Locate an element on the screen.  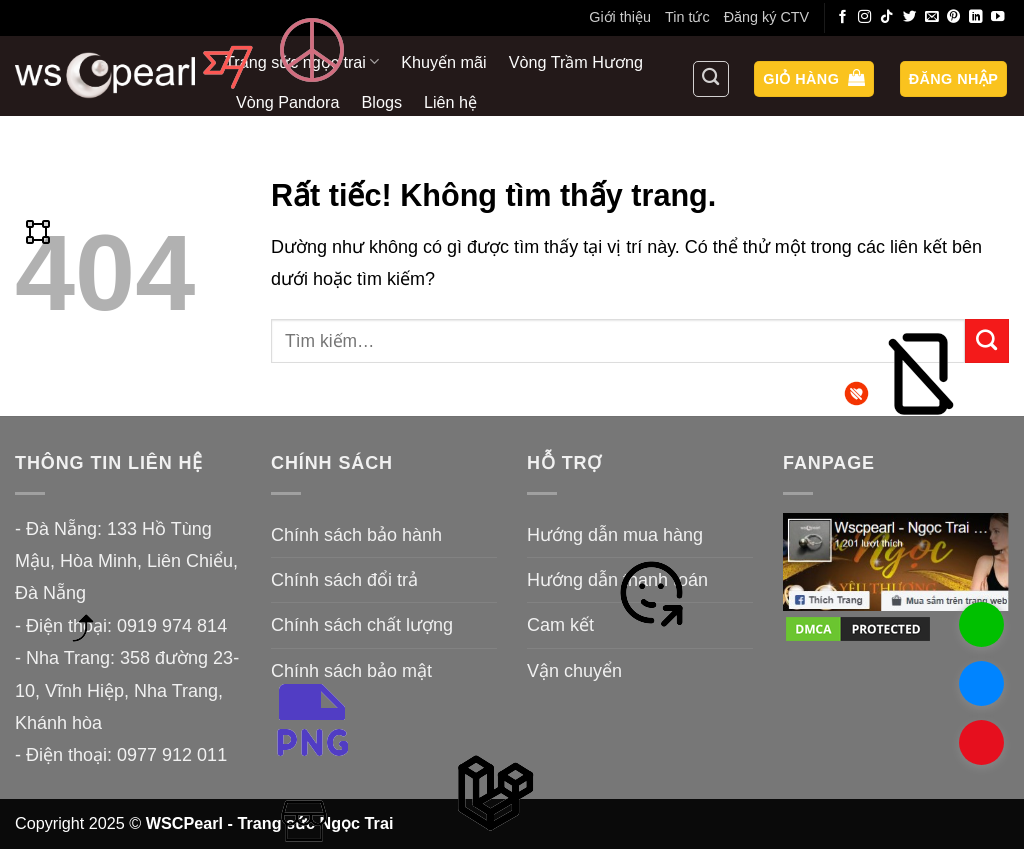
remove from favorites is located at coordinates (856, 393).